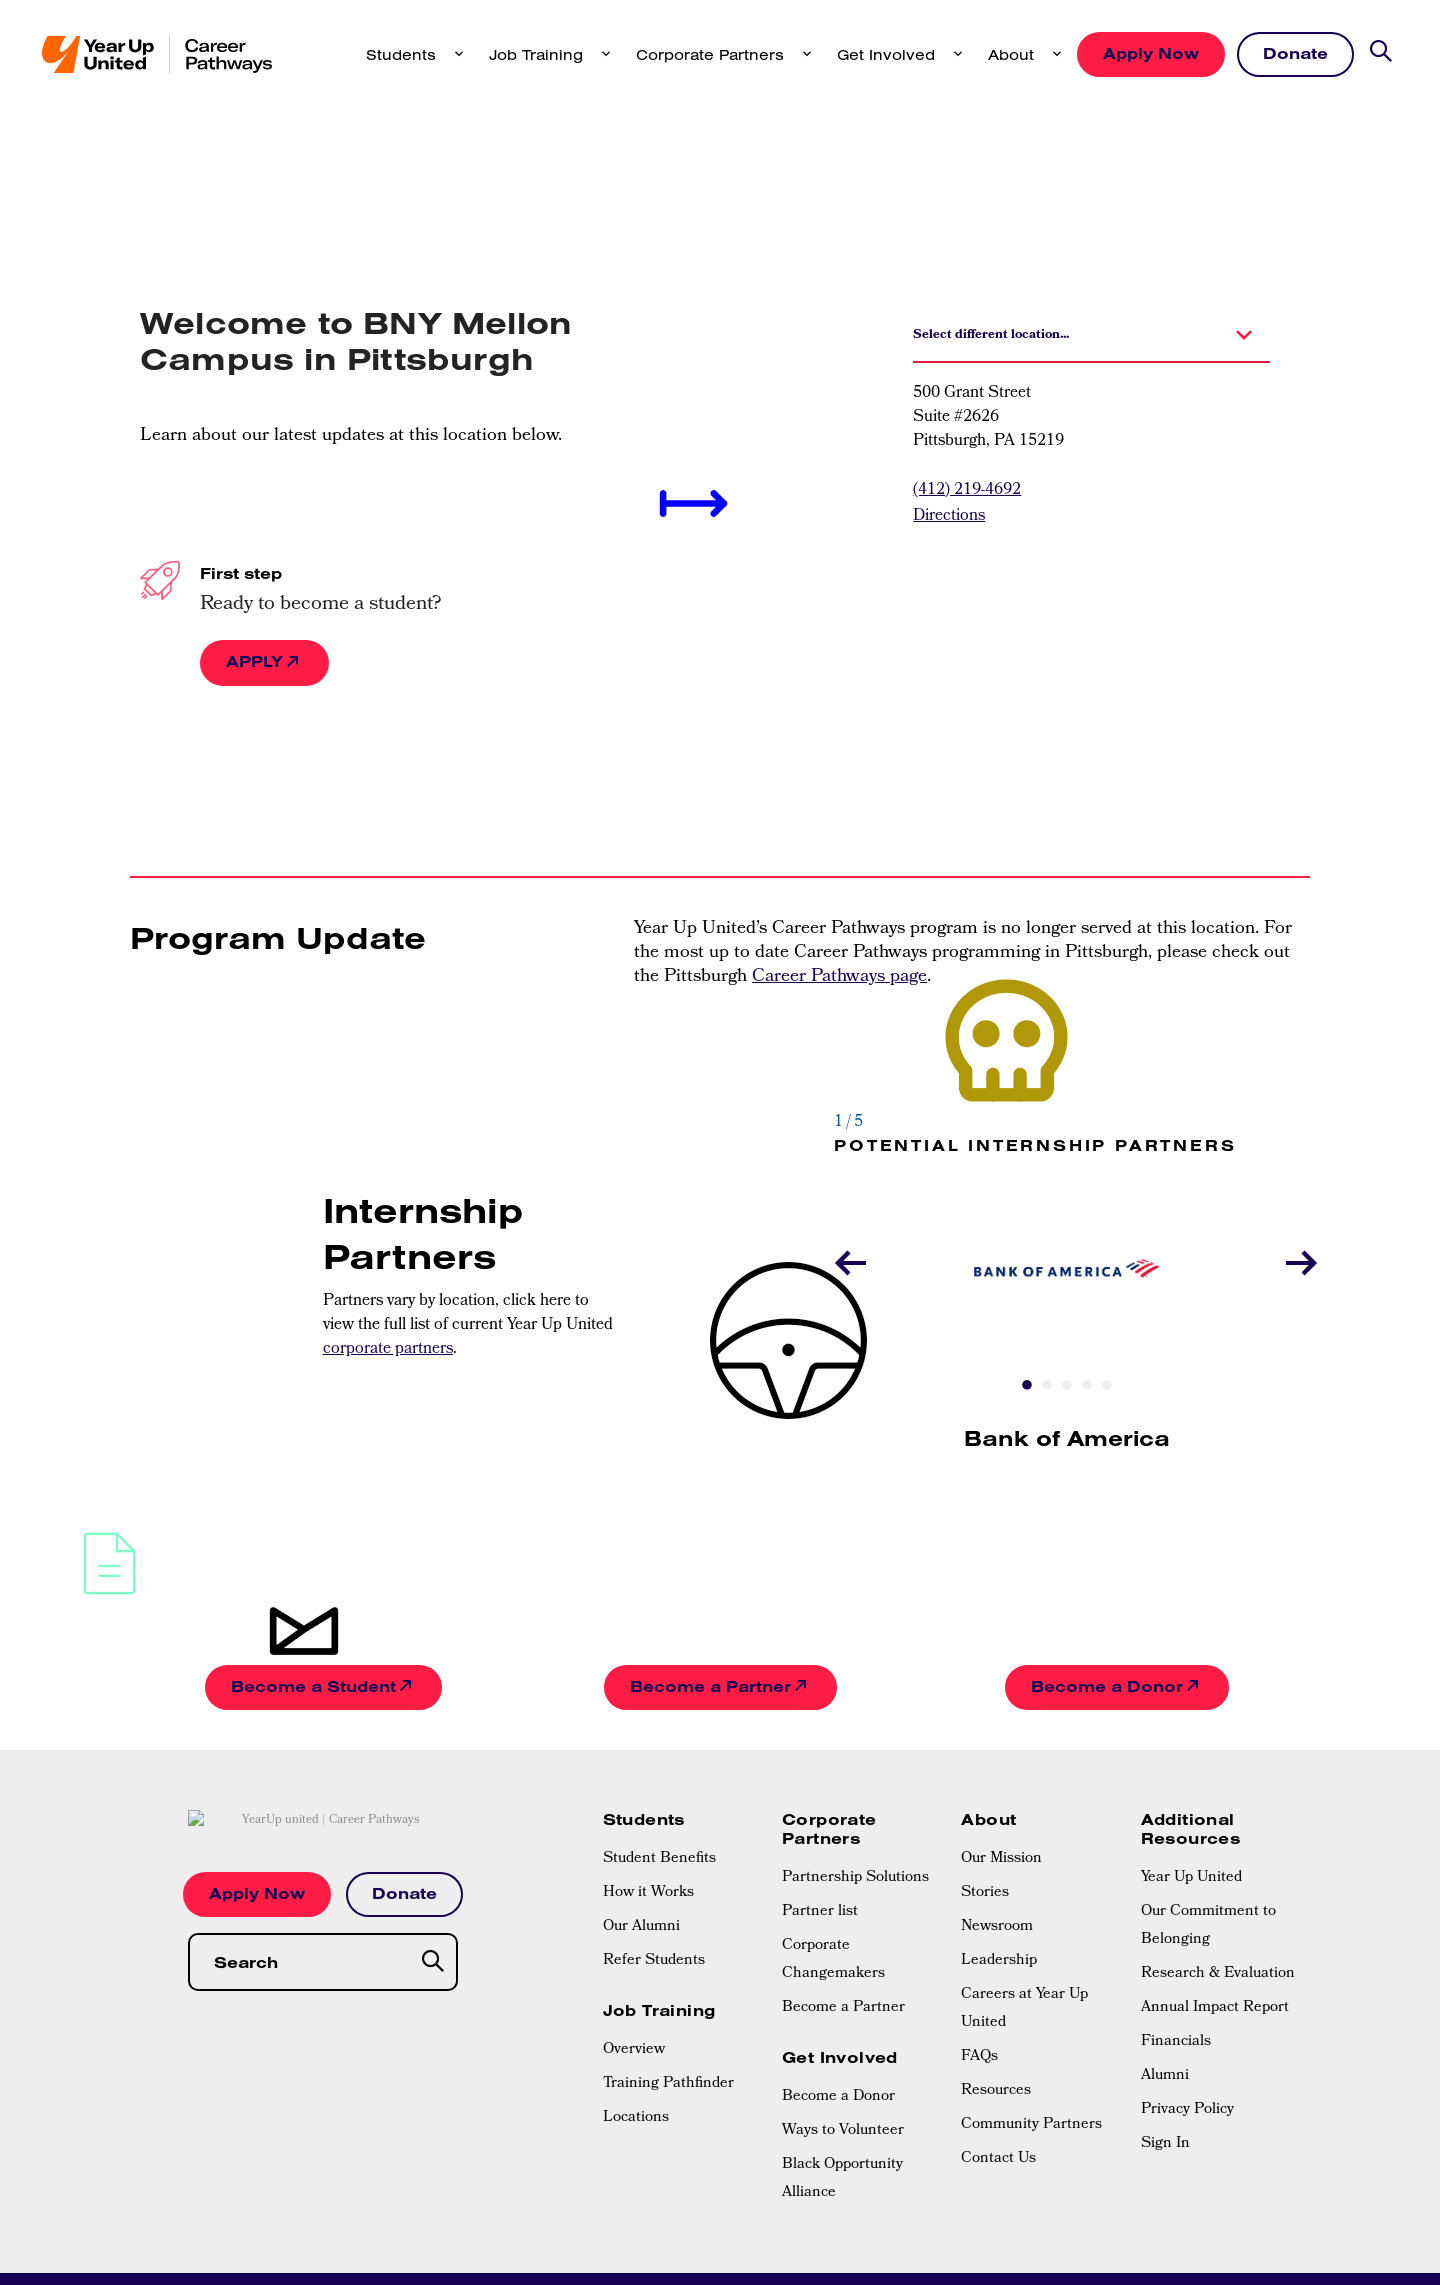  I want to click on campaign monitor logo, so click(304, 1631).